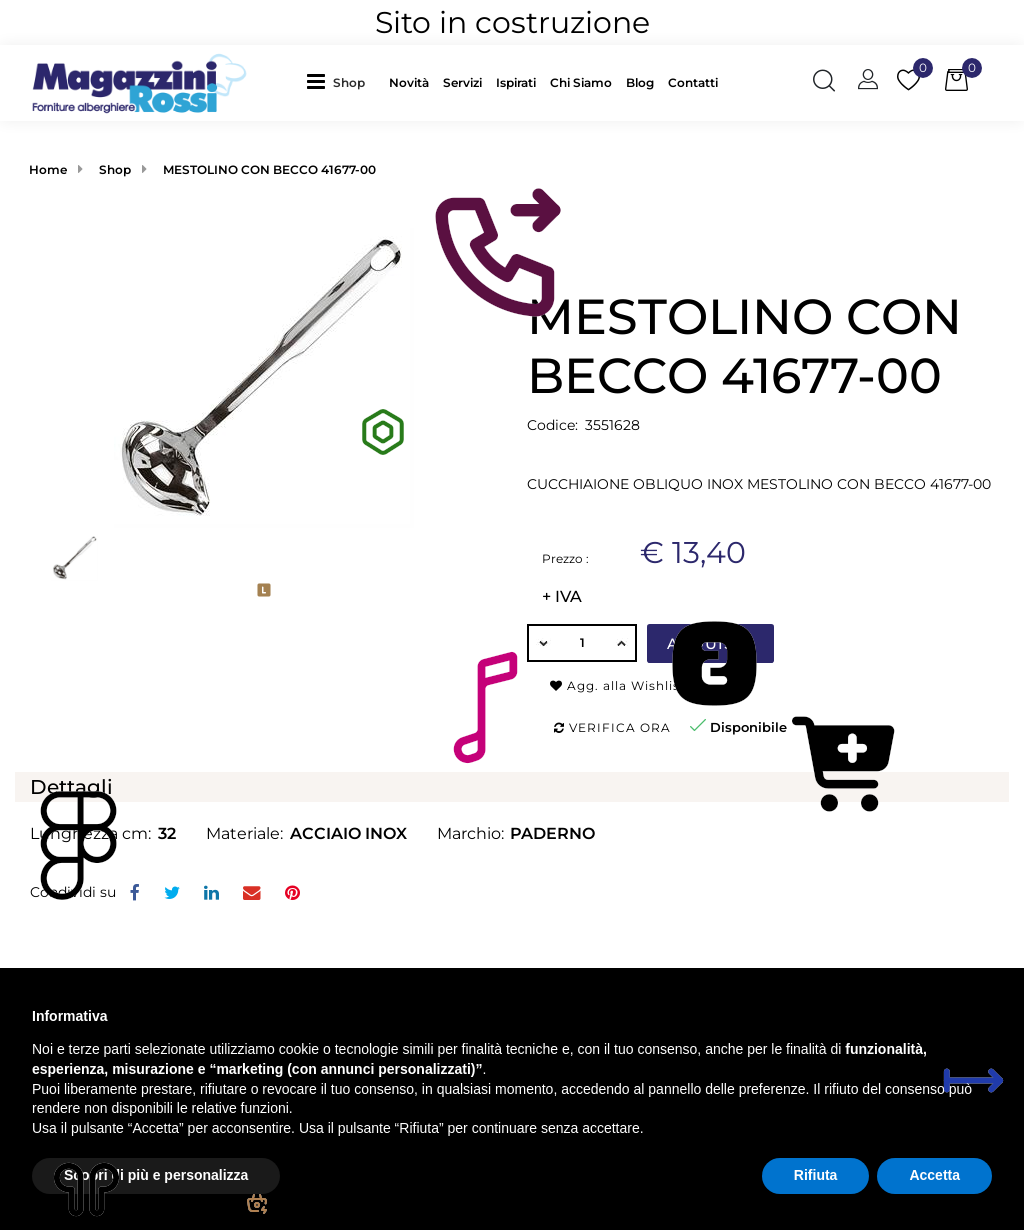 This screenshot has height=1230, width=1024. What do you see at coordinates (383, 432) in the screenshot?
I see `access assembly or component management` at bounding box center [383, 432].